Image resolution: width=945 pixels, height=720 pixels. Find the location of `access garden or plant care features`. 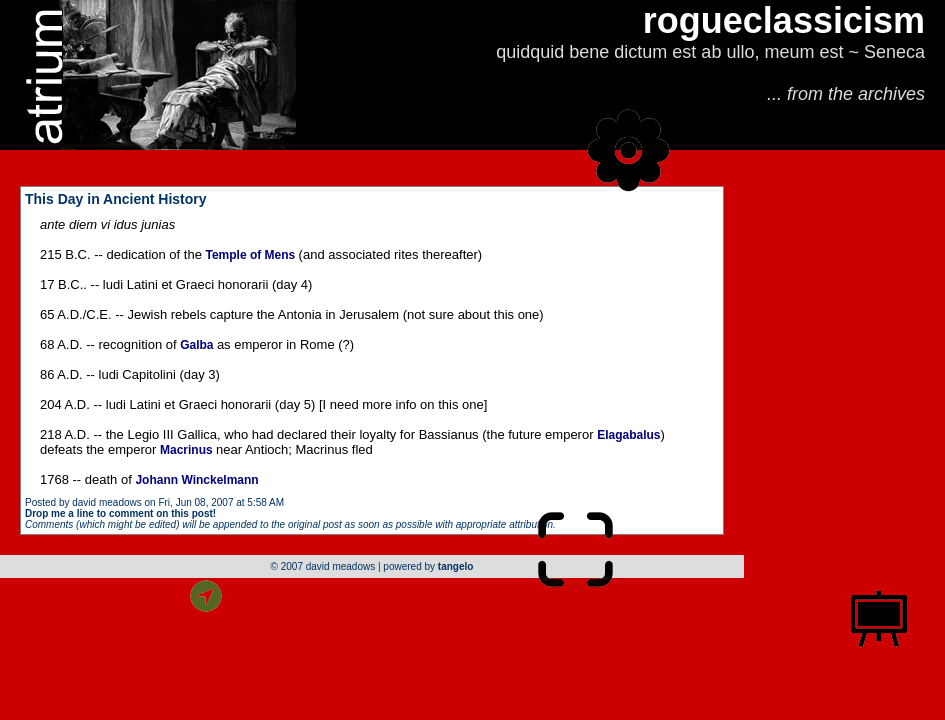

access garden or plant care features is located at coordinates (628, 150).